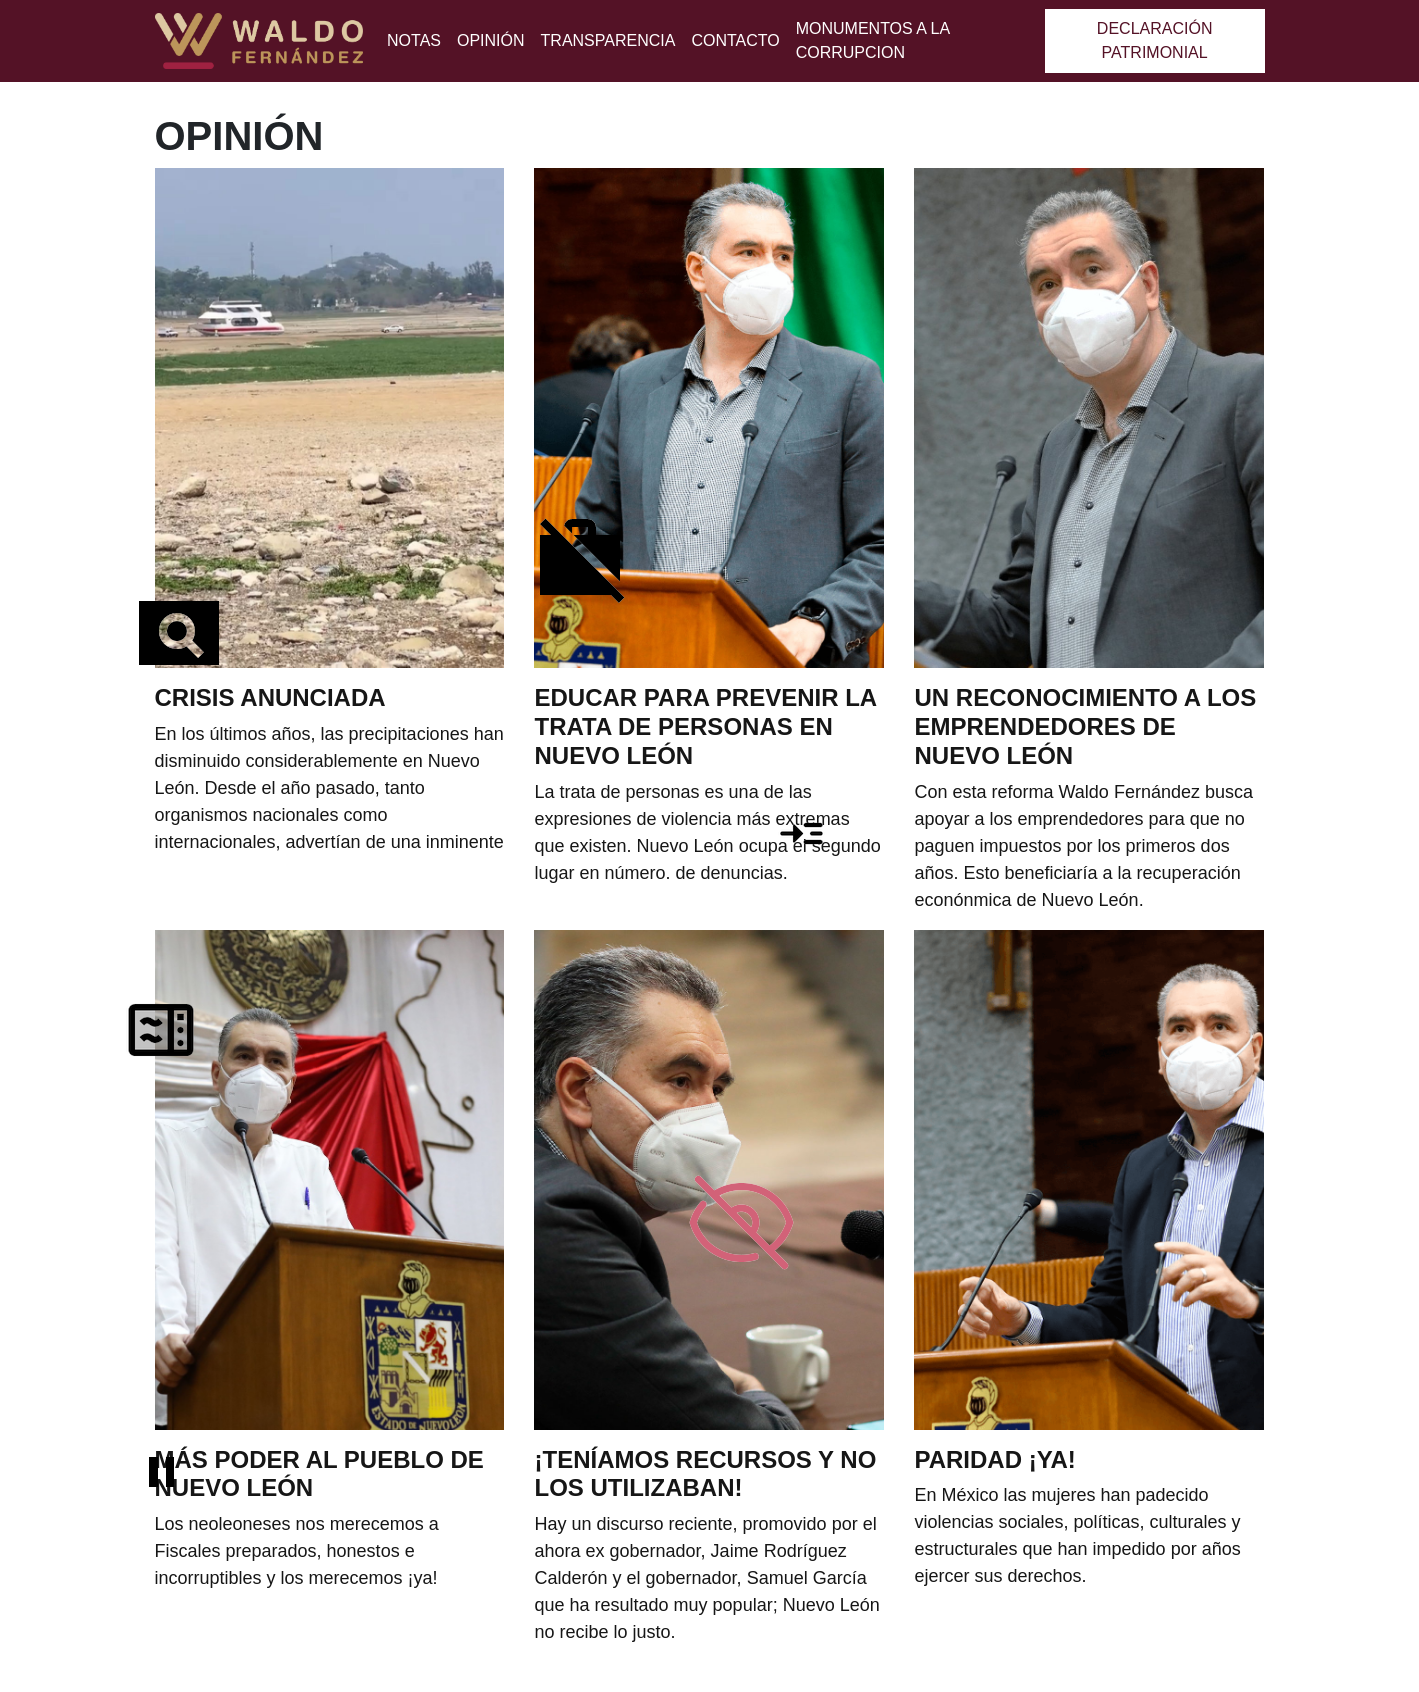 The width and height of the screenshot is (1419, 1692). Describe the element at coordinates (162, 1472) in the screenshot. I see `pause media playback` at that location.